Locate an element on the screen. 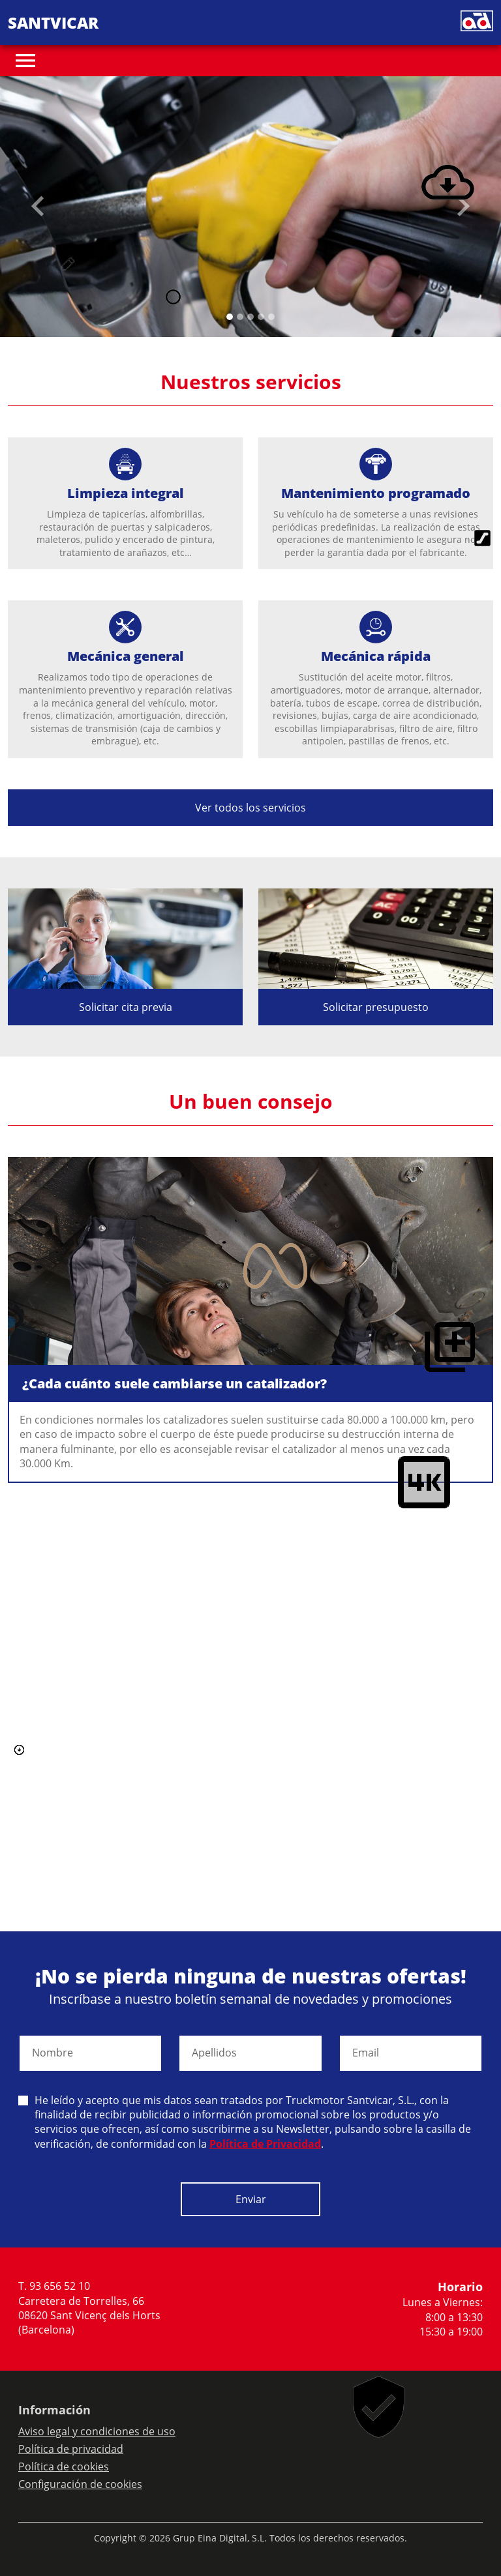 This screenshot has height=2576, width=501. meta company logo is located at coordinates (275, 1266).